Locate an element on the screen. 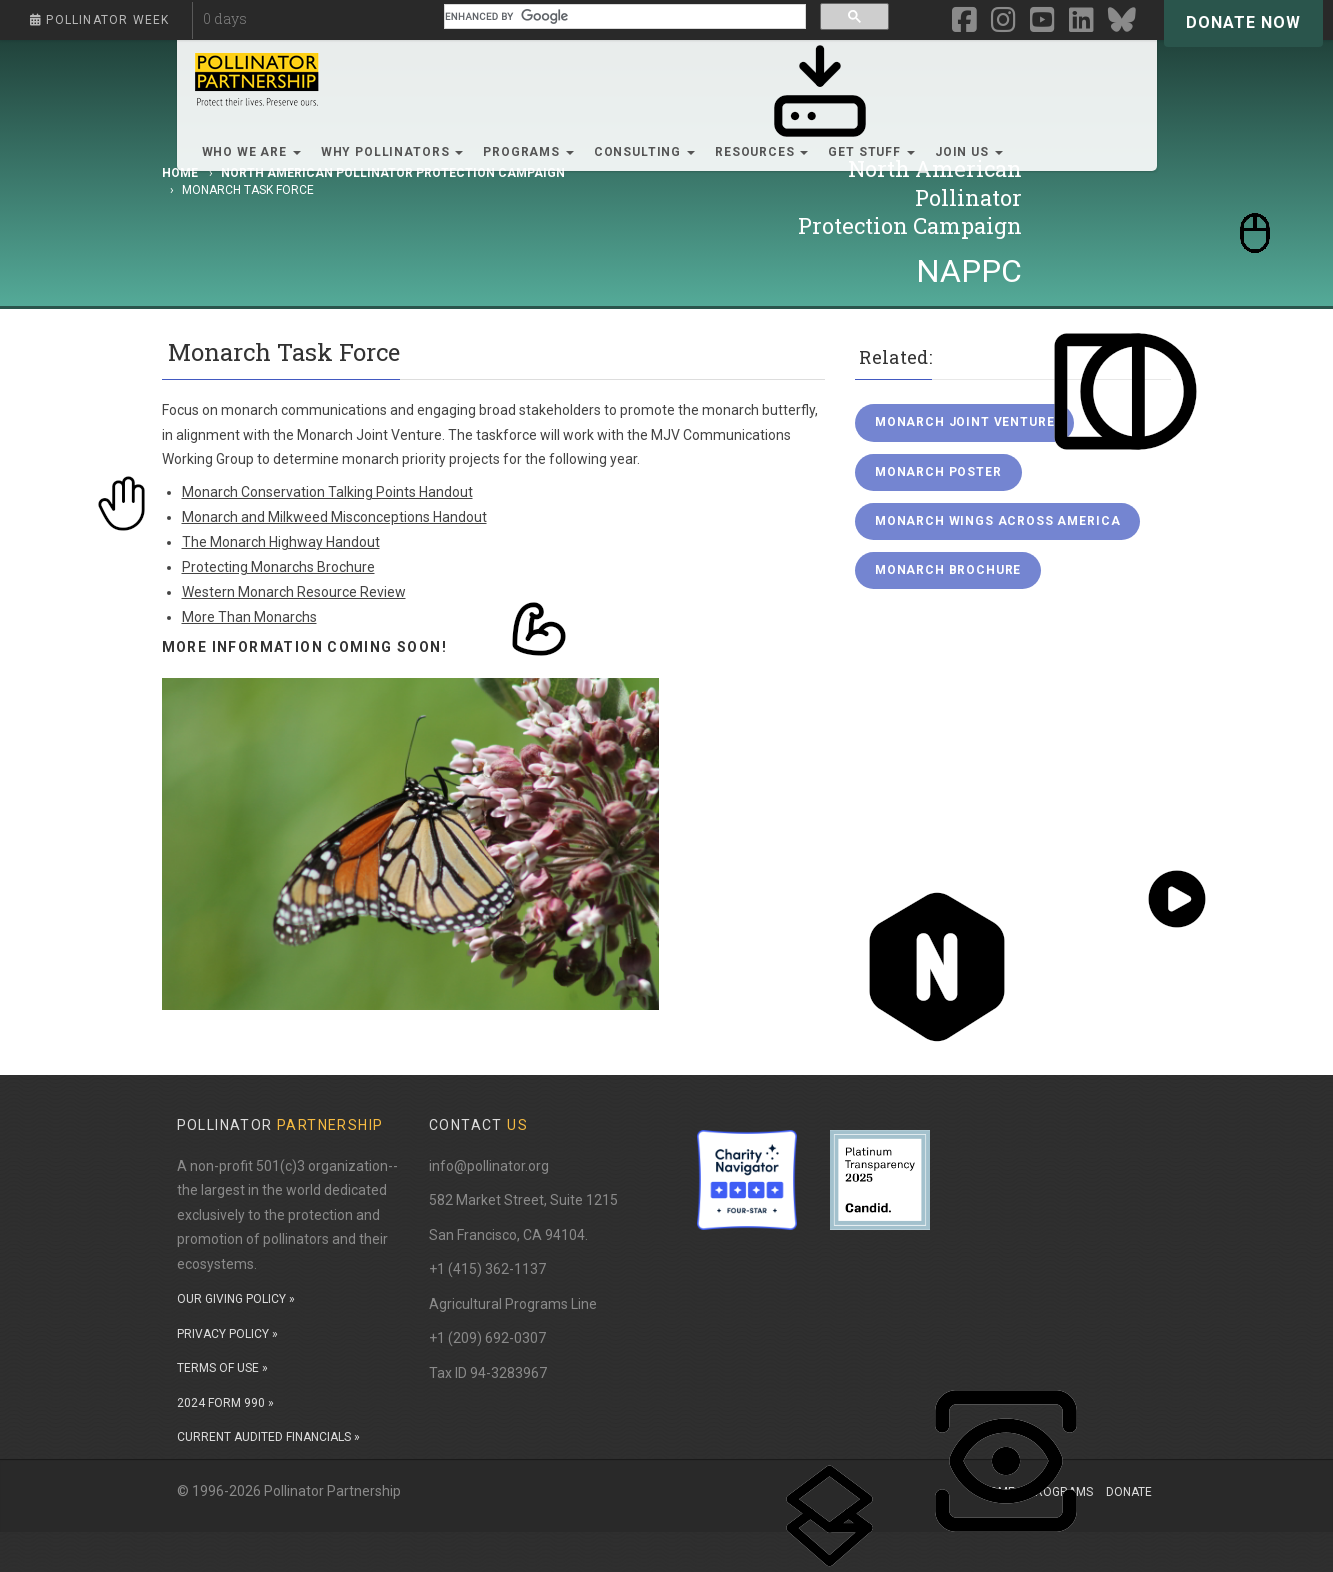 This screenshot has width=1333, height=1572. stop or pause an action is located at coordinates (123, 503).